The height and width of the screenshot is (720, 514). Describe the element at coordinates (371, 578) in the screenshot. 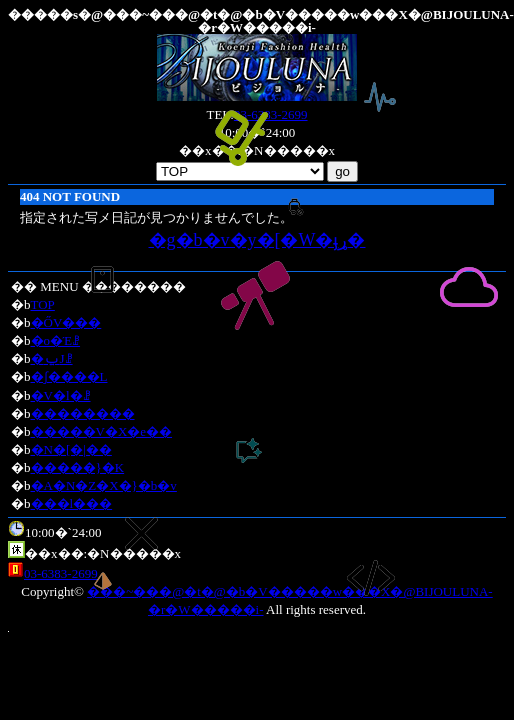

I see `view or edit source code` at that location.